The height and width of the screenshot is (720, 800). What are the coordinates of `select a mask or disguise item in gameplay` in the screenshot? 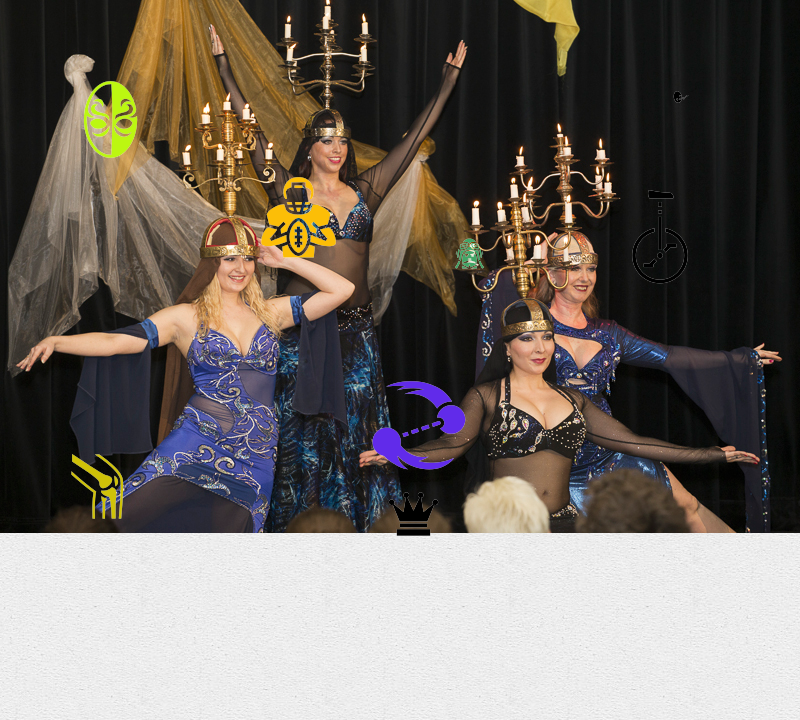 It's located at (110, 119).